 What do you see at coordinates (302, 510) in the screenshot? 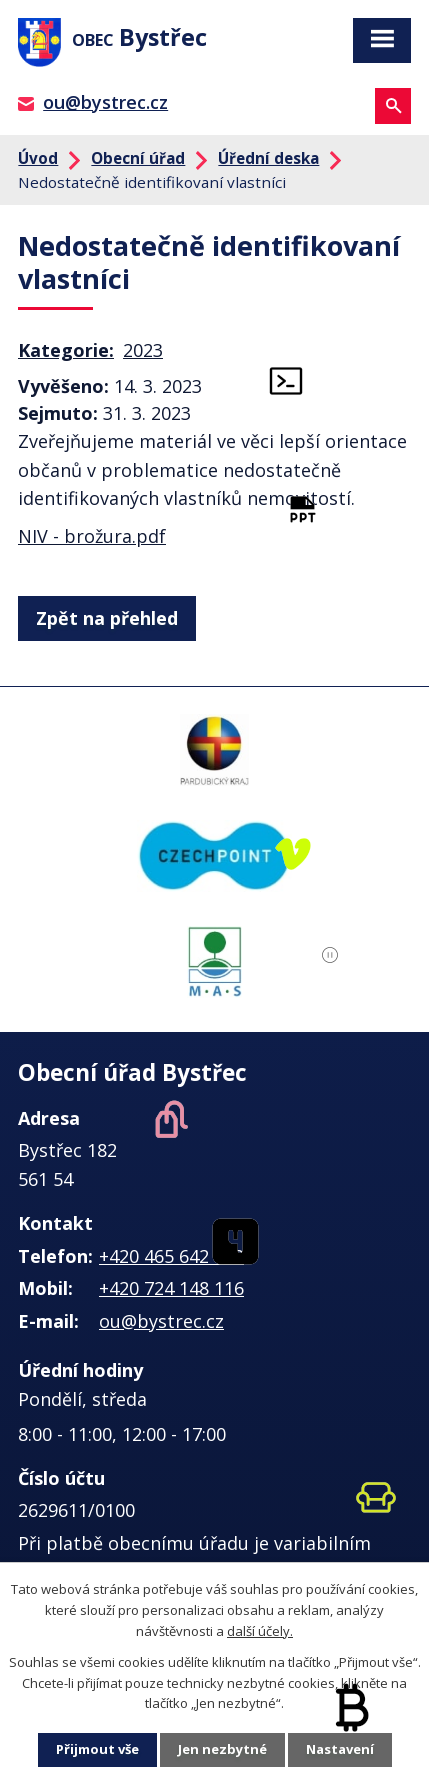
I see `open a PowerPoint presentation file` at bounding box center [302, 510].